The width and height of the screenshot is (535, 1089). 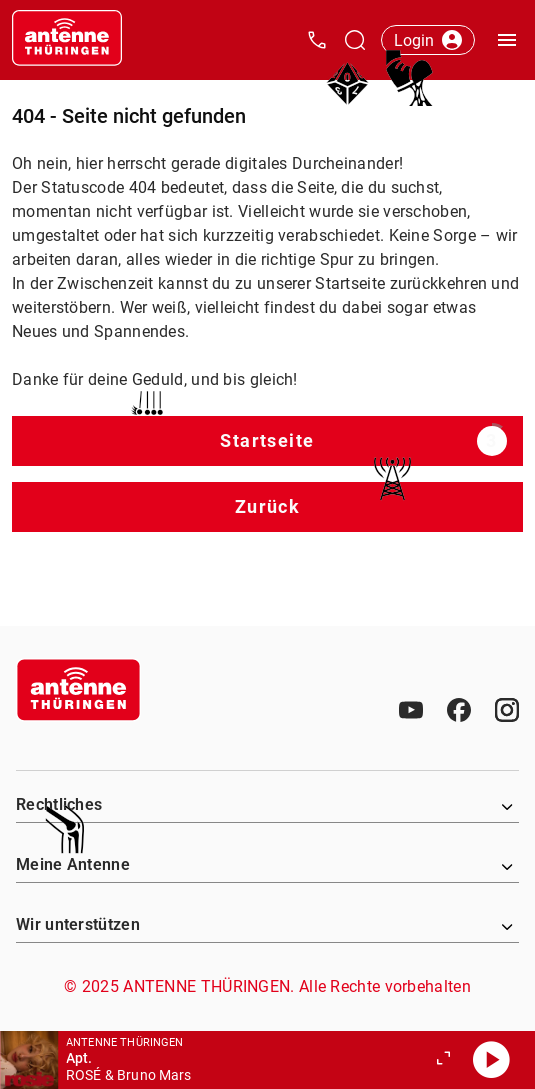 I want to click on broadcast or transmit a signal, so click(x=392, y=479).